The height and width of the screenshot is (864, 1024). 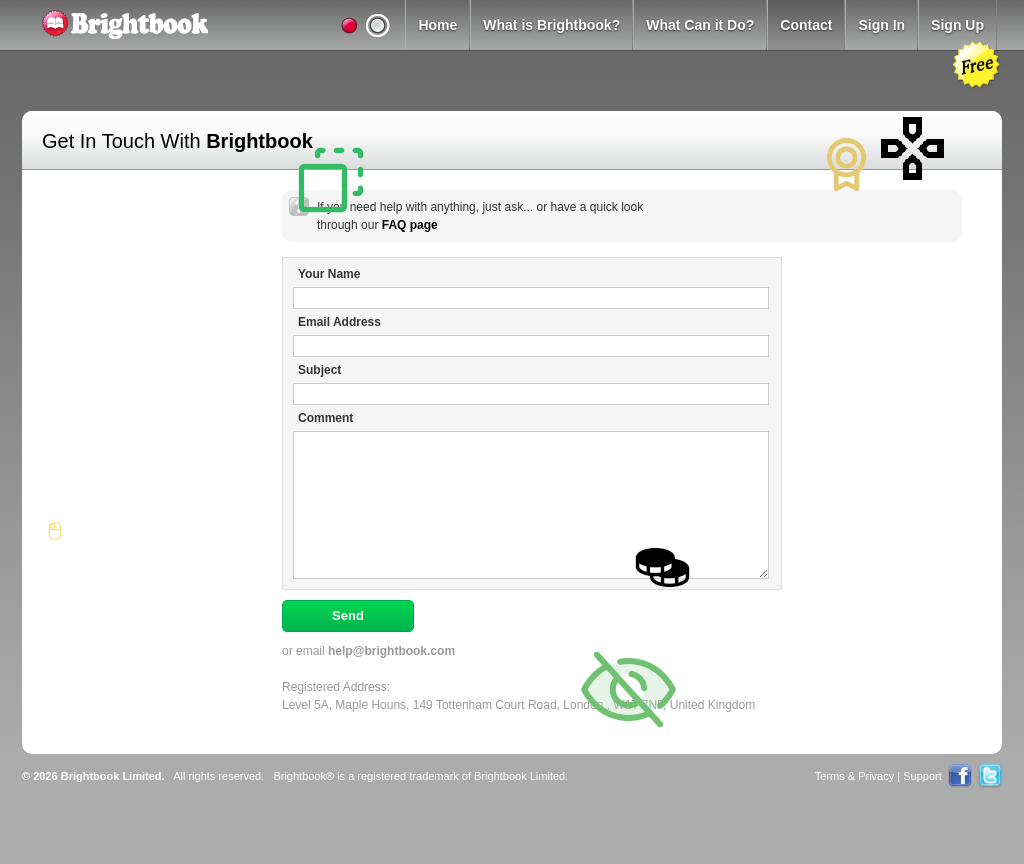 I want to click on indicates left mouse button click action, so click(x=55, y=531).